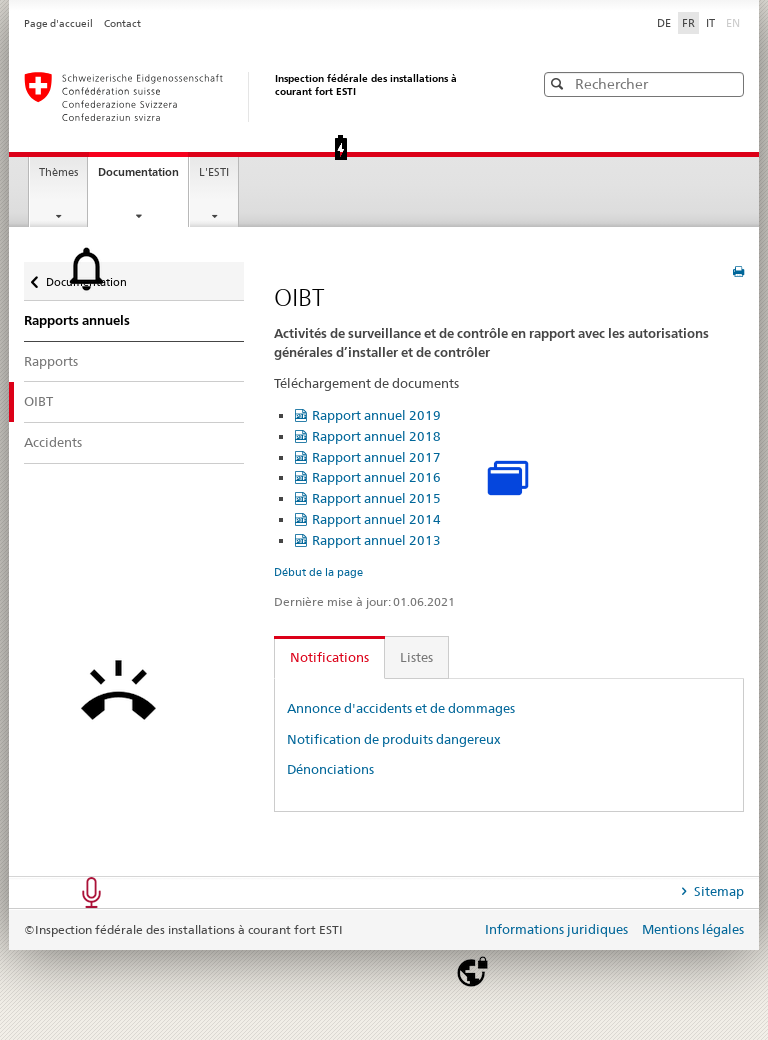 Image resolution: width=768 pixels, height=1040 pixels. I want to click on view open browser windows, so click(508, 478).